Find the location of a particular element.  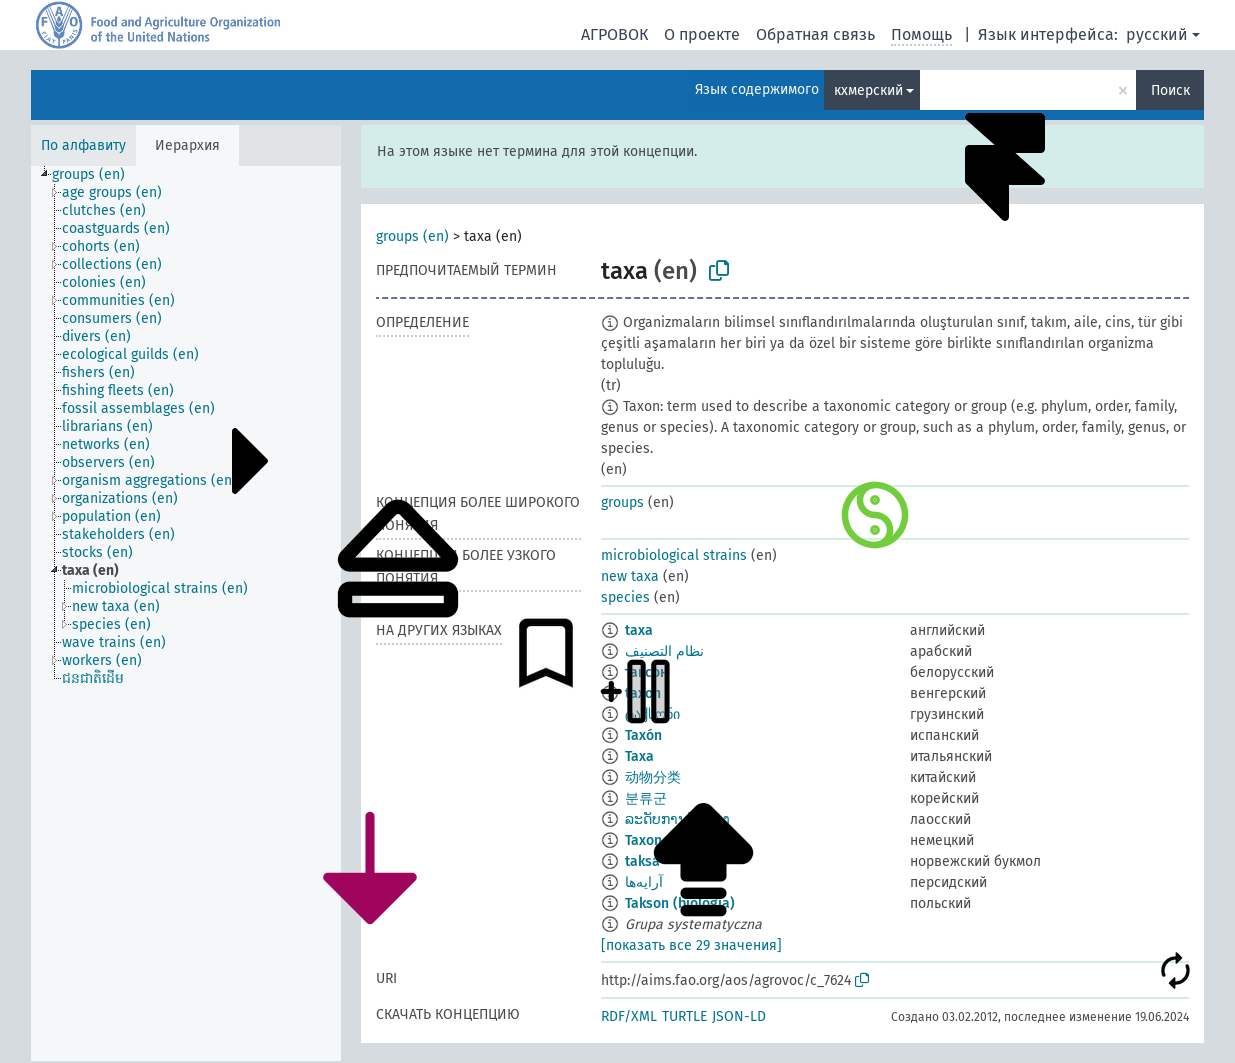

navigate to the next item or screen is located at coordinates (247, 461).